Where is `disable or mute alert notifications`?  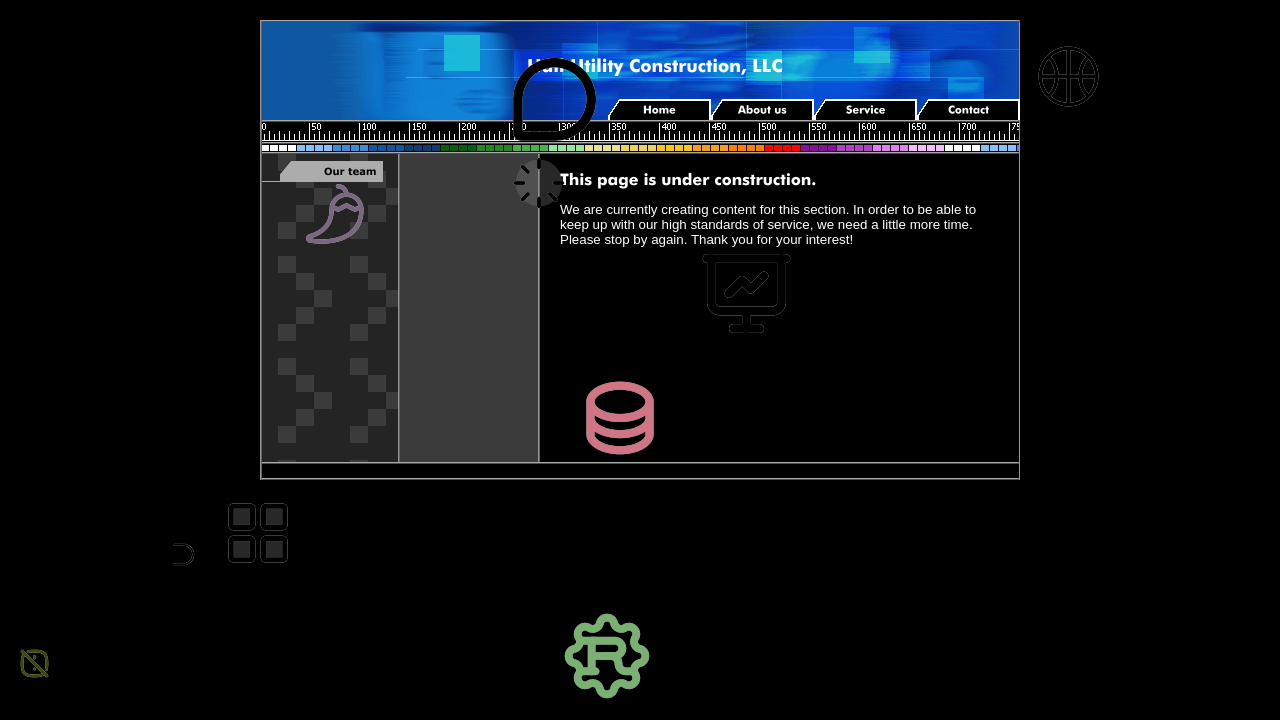 disable or mute alert notifications is located at coordinates (34, 663).